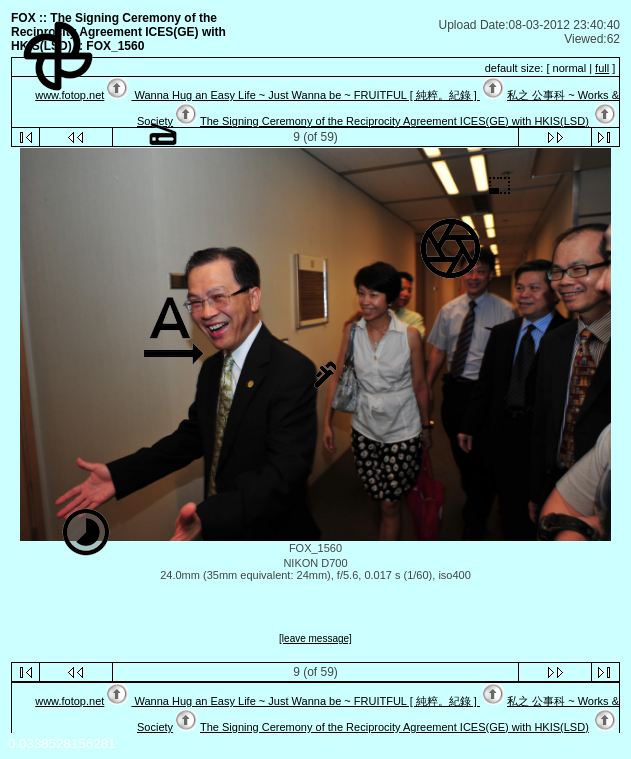 The image size is (631, 759). Describe the element at coordinates (170, 331) in the screenshot. I see `set text to horizontal orientation` at that location.